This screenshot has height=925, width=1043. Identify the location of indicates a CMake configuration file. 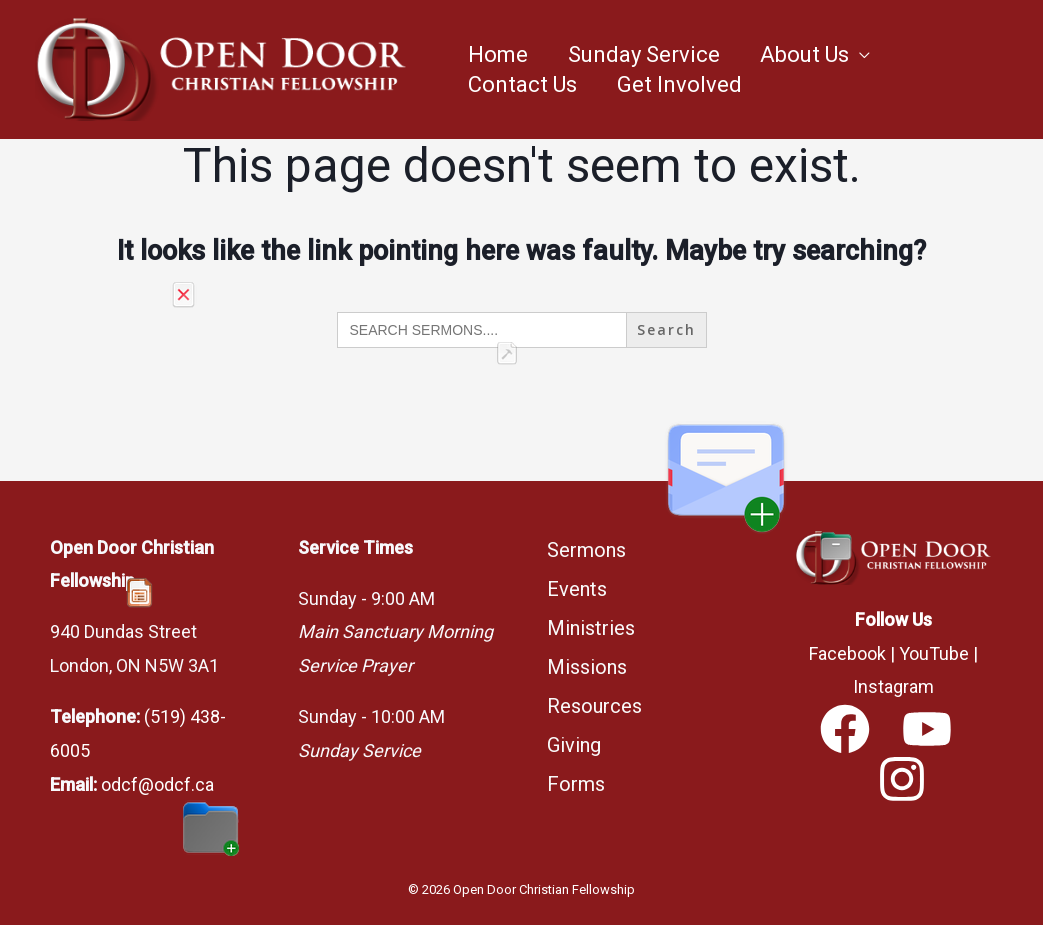
(507, 353).